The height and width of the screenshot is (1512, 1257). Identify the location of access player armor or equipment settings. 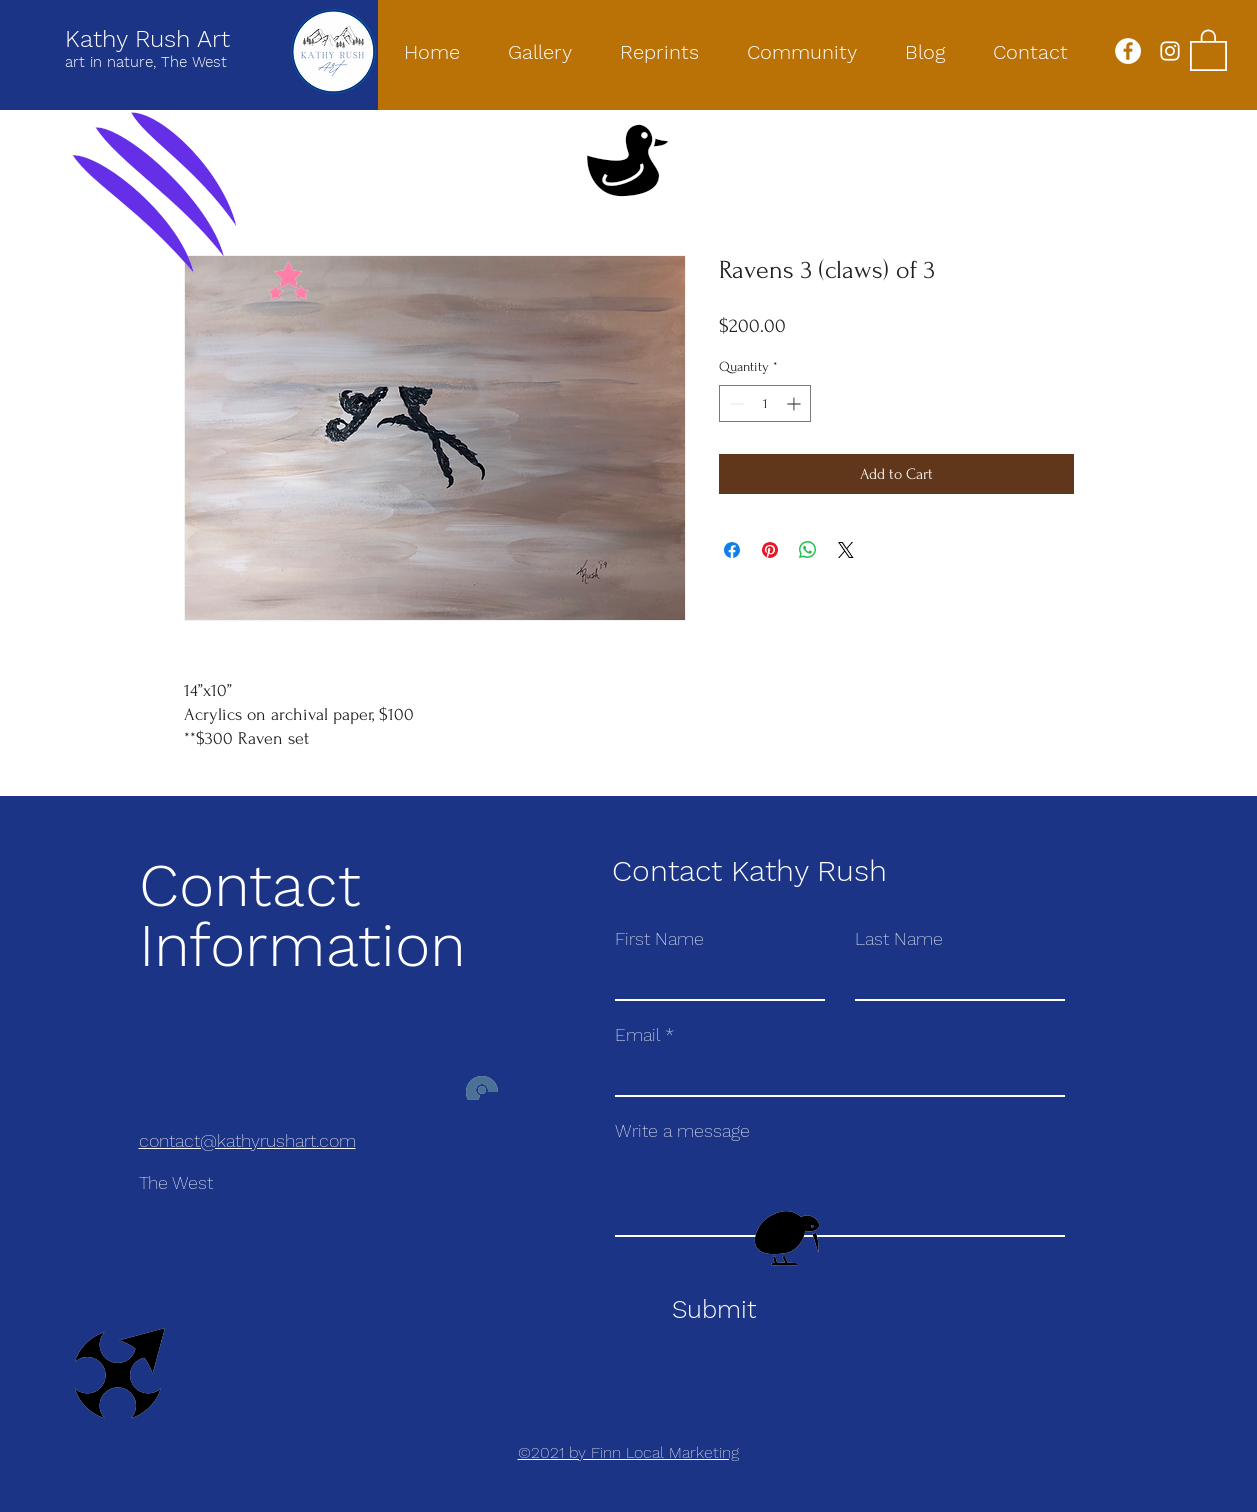
(482, 1088).